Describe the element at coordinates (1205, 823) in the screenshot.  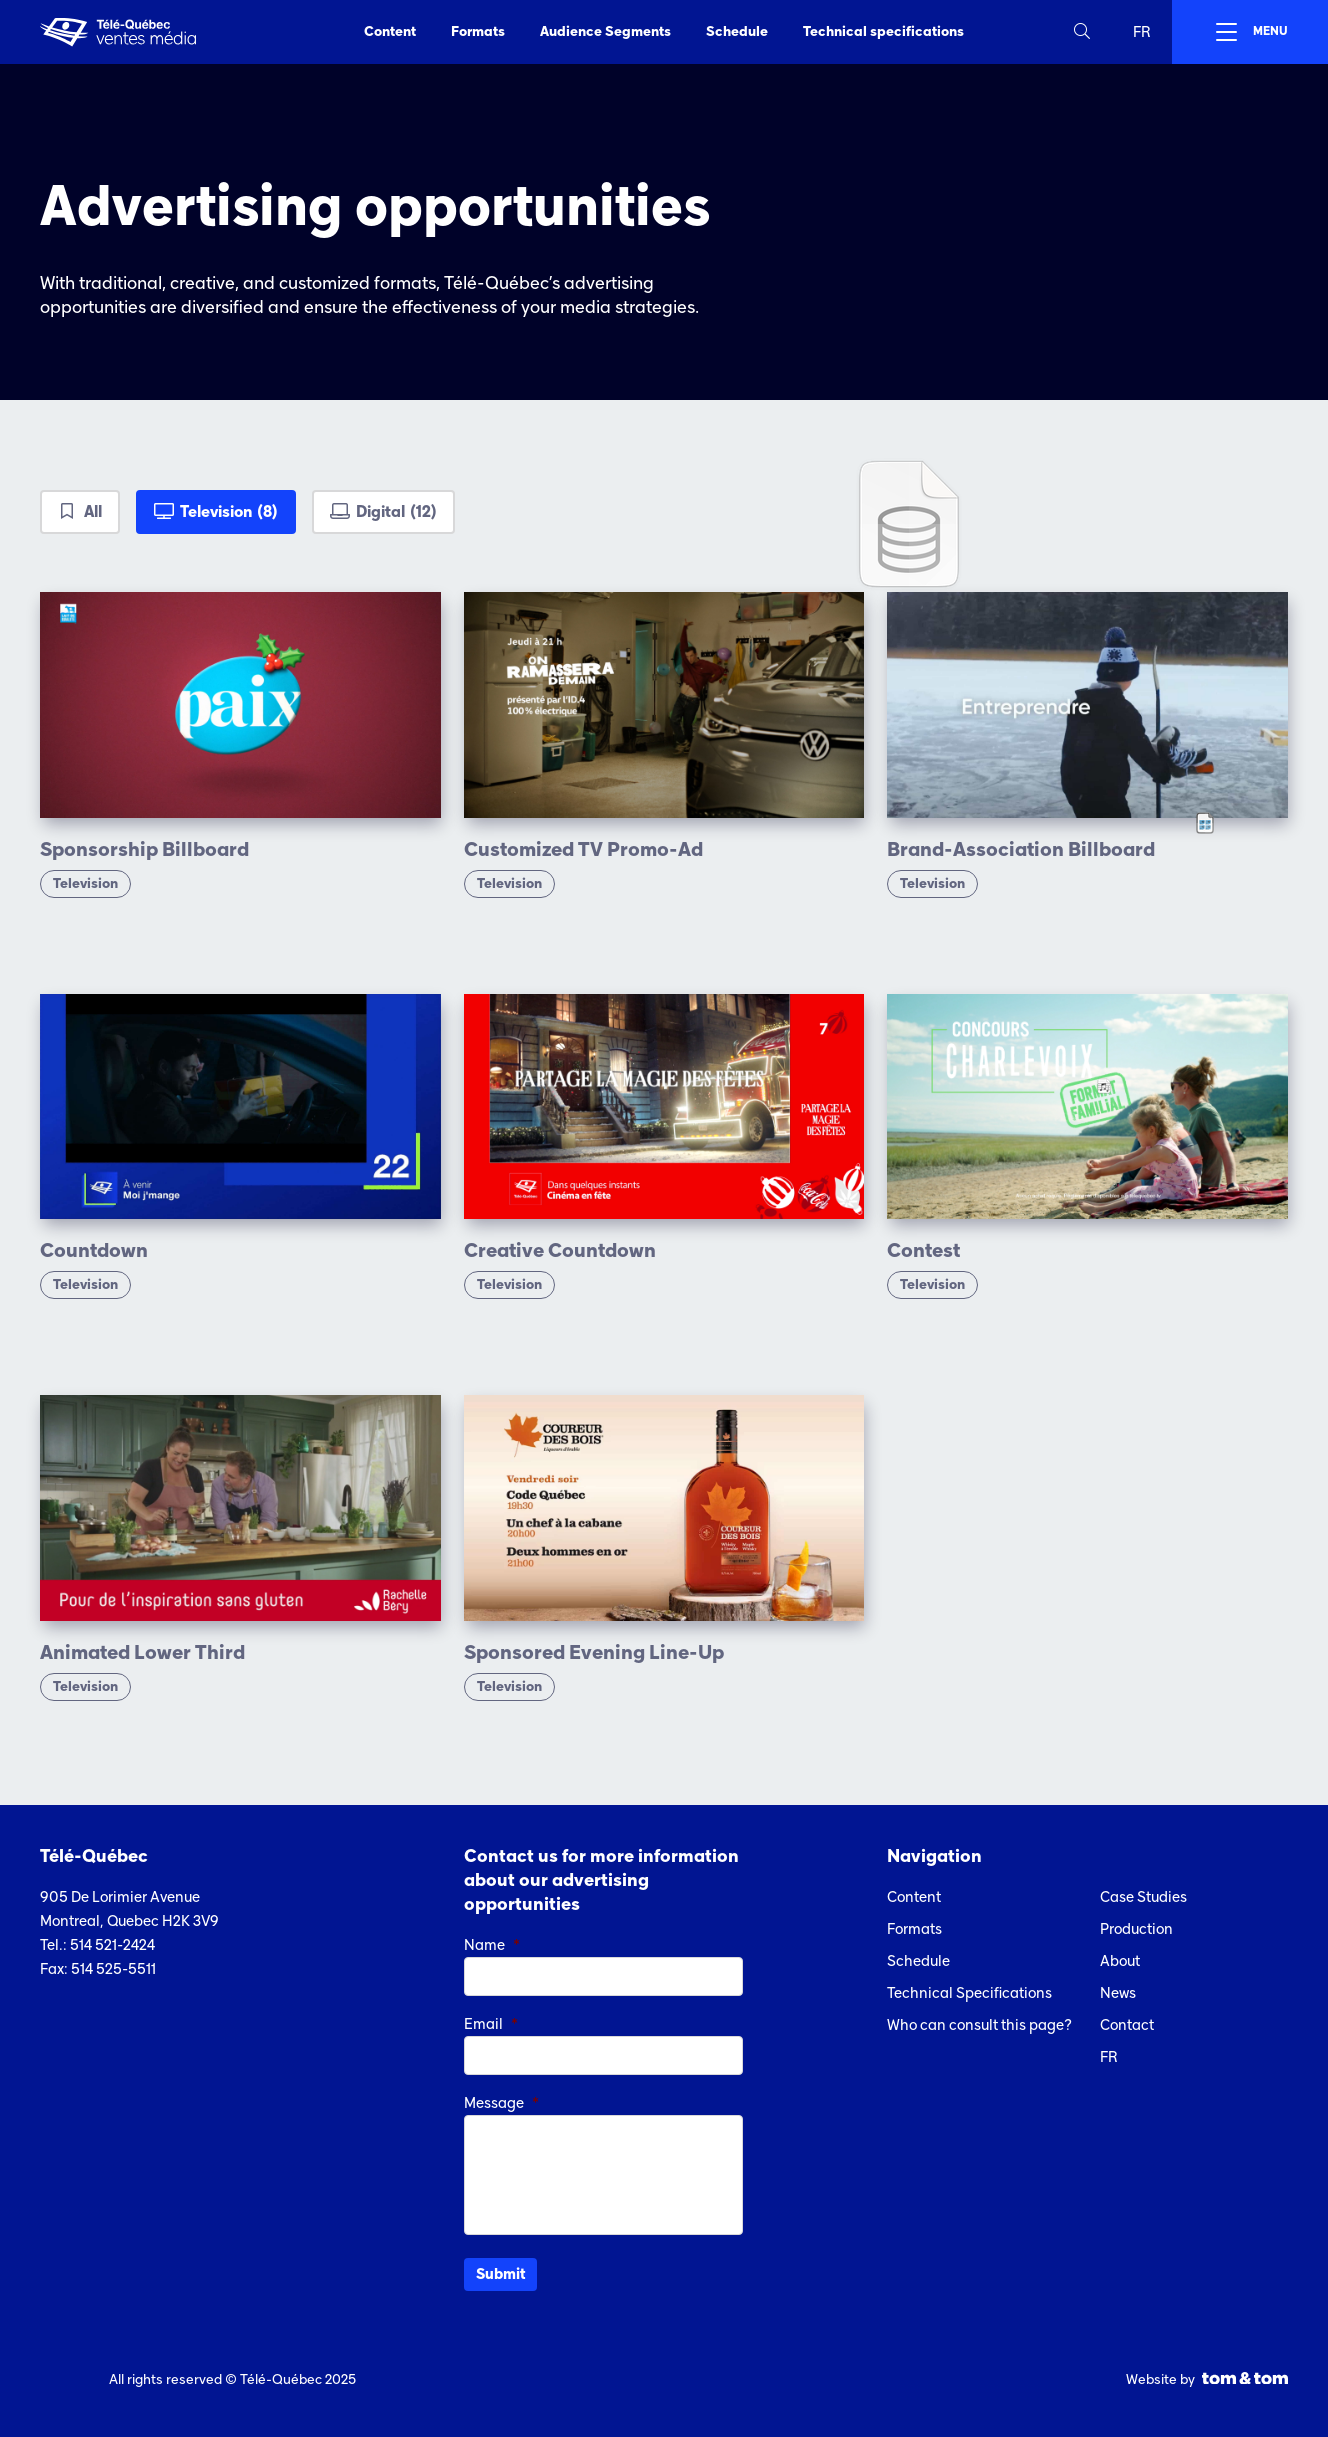
I see `open an opendocument master document file` at that location.